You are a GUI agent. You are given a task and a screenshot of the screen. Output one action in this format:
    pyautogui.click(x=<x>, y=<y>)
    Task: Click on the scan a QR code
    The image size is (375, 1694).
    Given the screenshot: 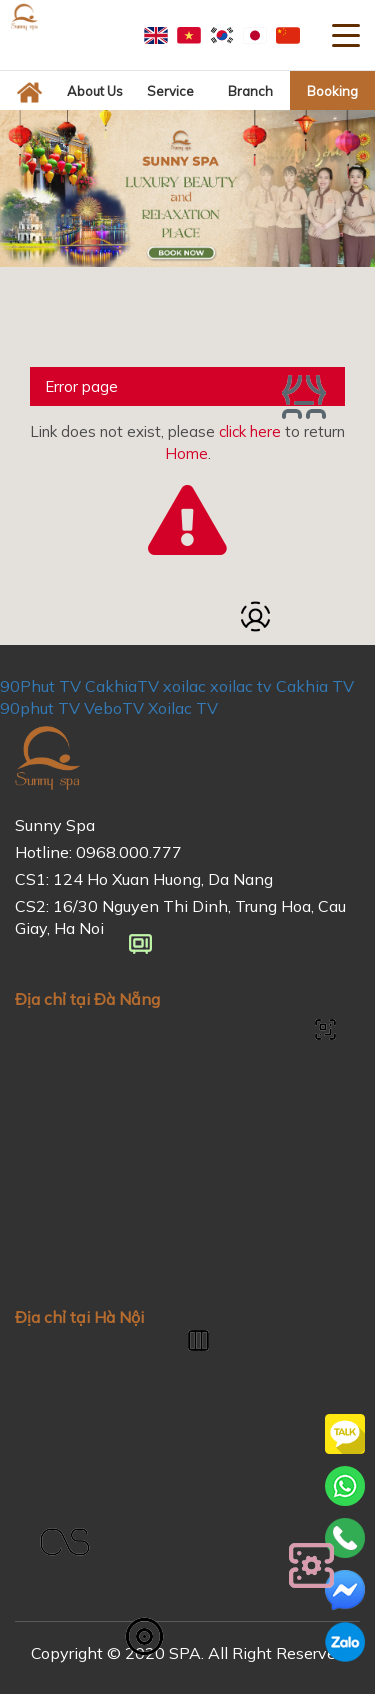 What is the action you would take?
    pyautogui.click(x=325, y=1029)
    